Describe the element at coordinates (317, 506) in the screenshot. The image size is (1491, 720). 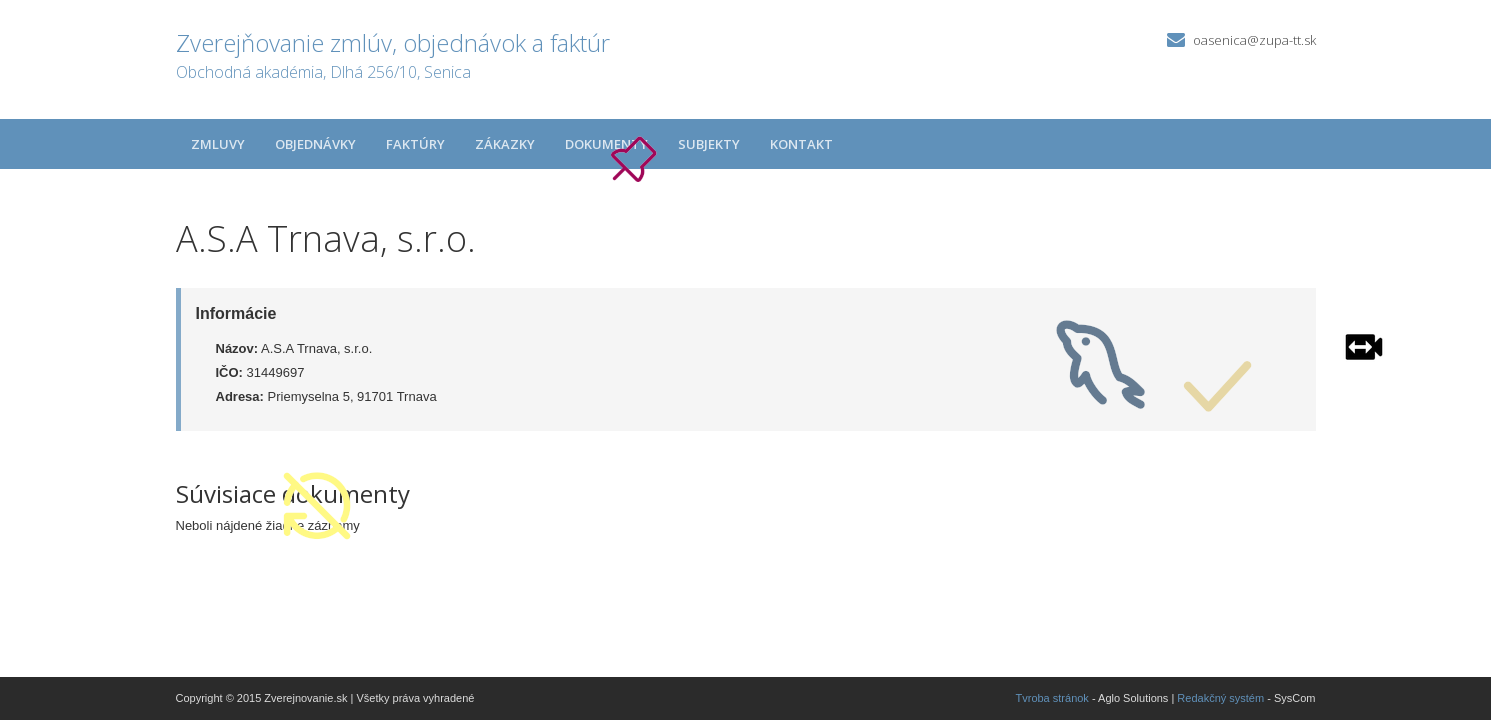
I see `disable browsing history tracking` at that location.